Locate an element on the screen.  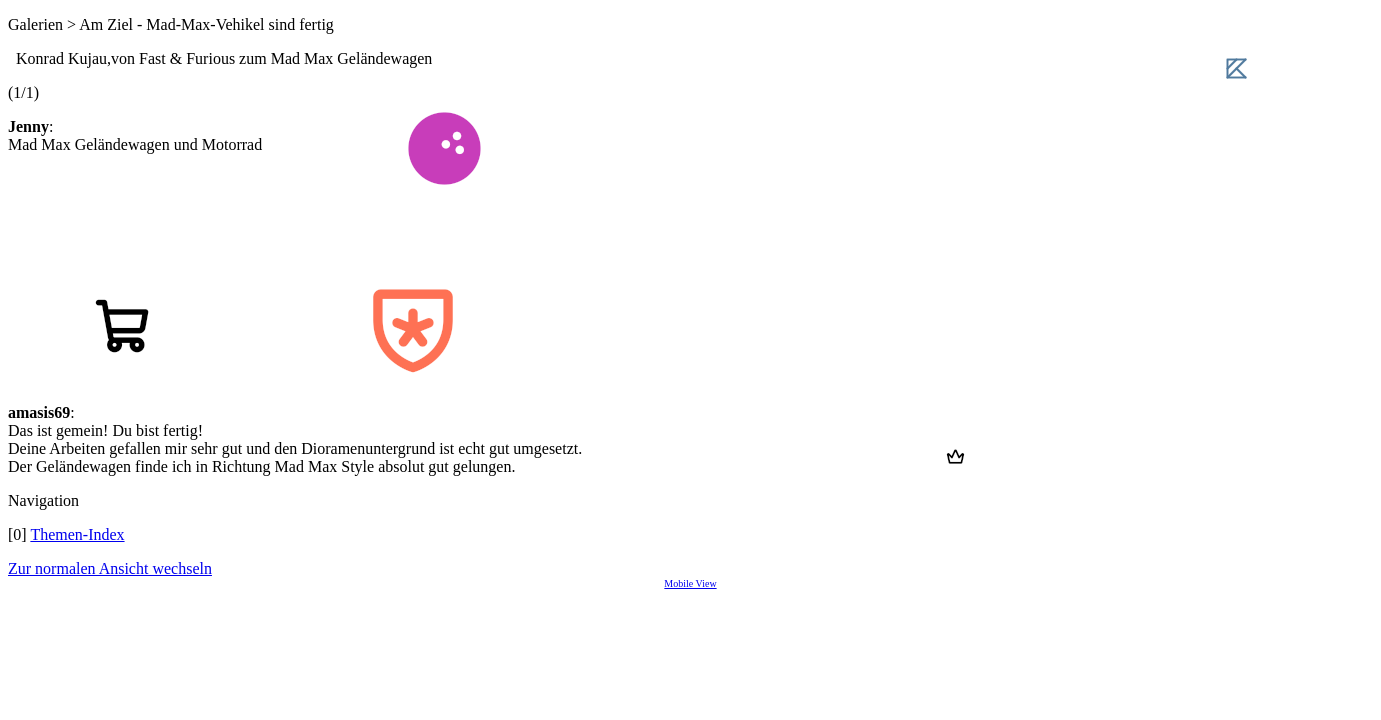
indicates kotlin programming language is located at coordinates (1236, 68).